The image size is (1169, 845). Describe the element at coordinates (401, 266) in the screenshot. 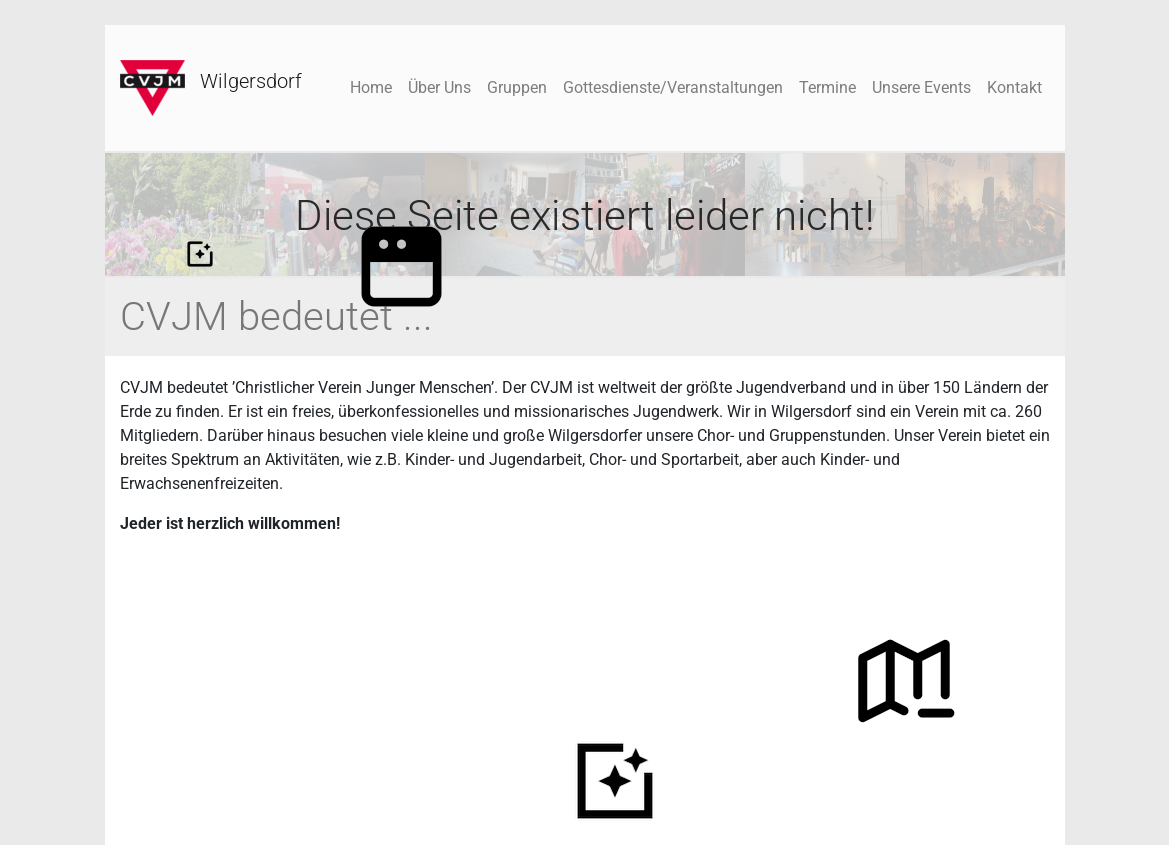

I see `open web browser` at that location.